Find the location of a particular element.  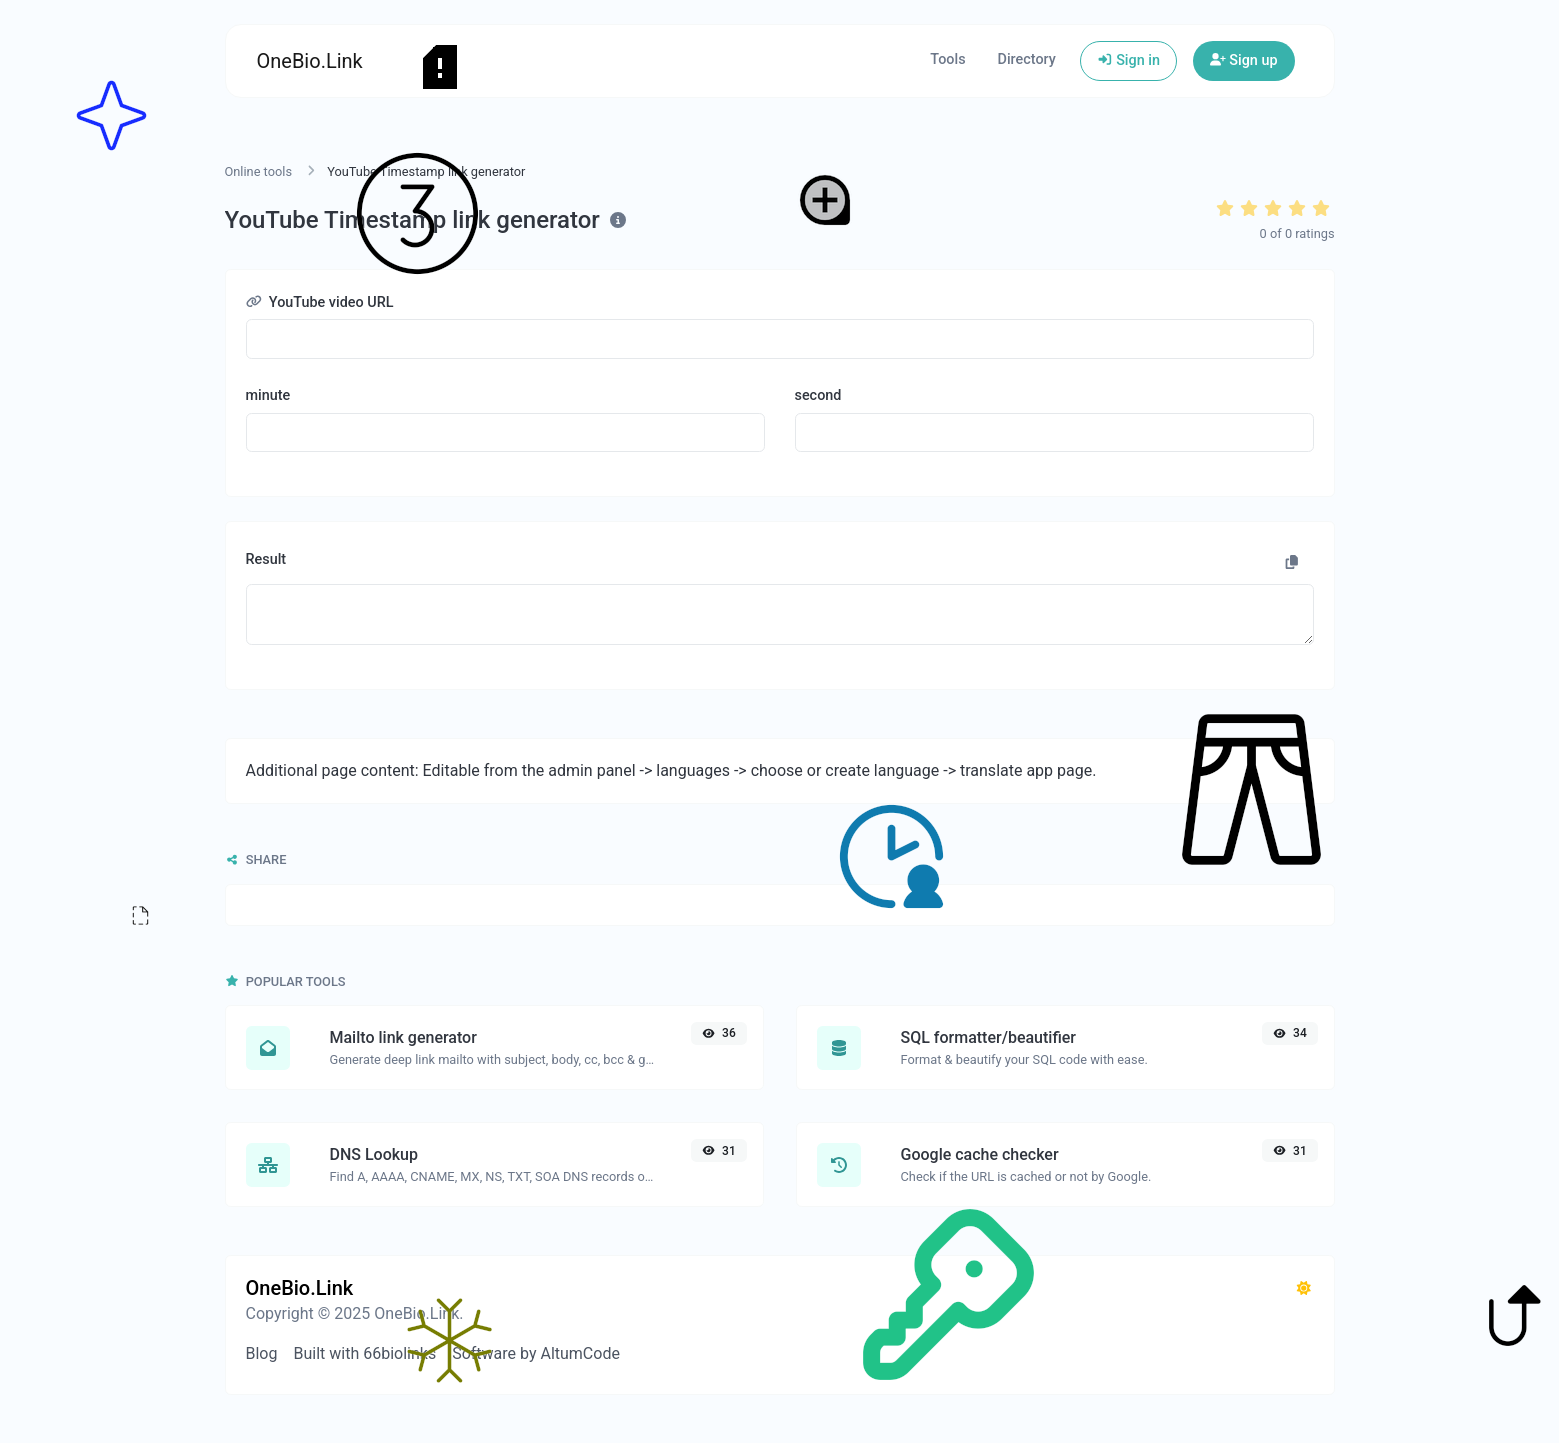

access security or authentication settings is located at coordinates (948, 1294).